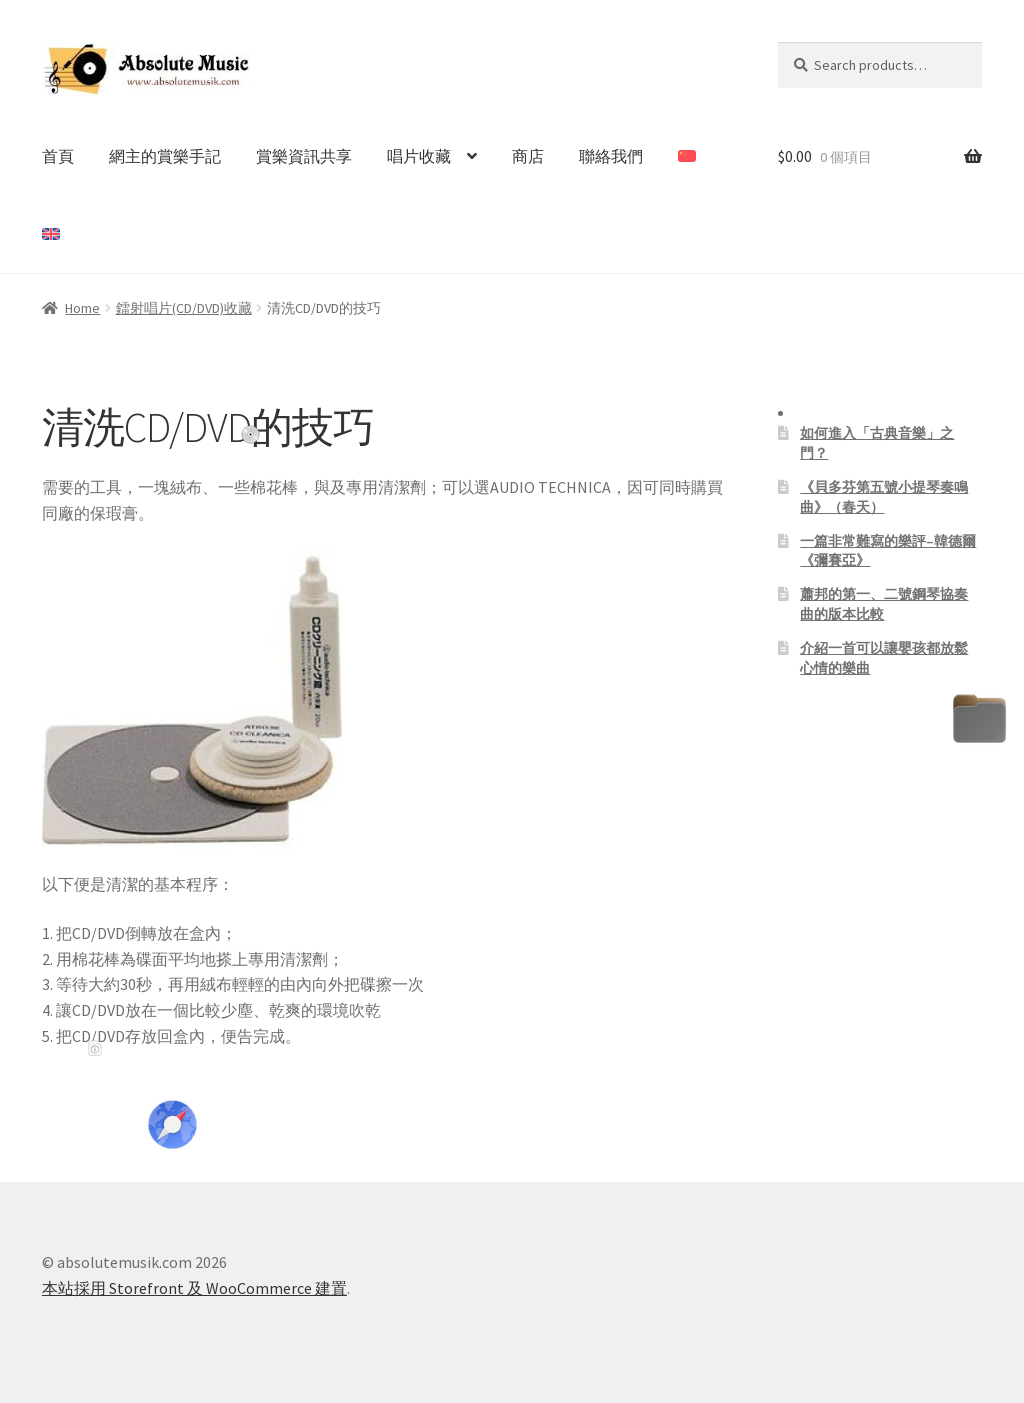 This screenshot has height=1403, width=1024. What do you see at coordinates (979, 718) in the screenshot?
I see `open folder to view files` at bounding box center [979, 718].